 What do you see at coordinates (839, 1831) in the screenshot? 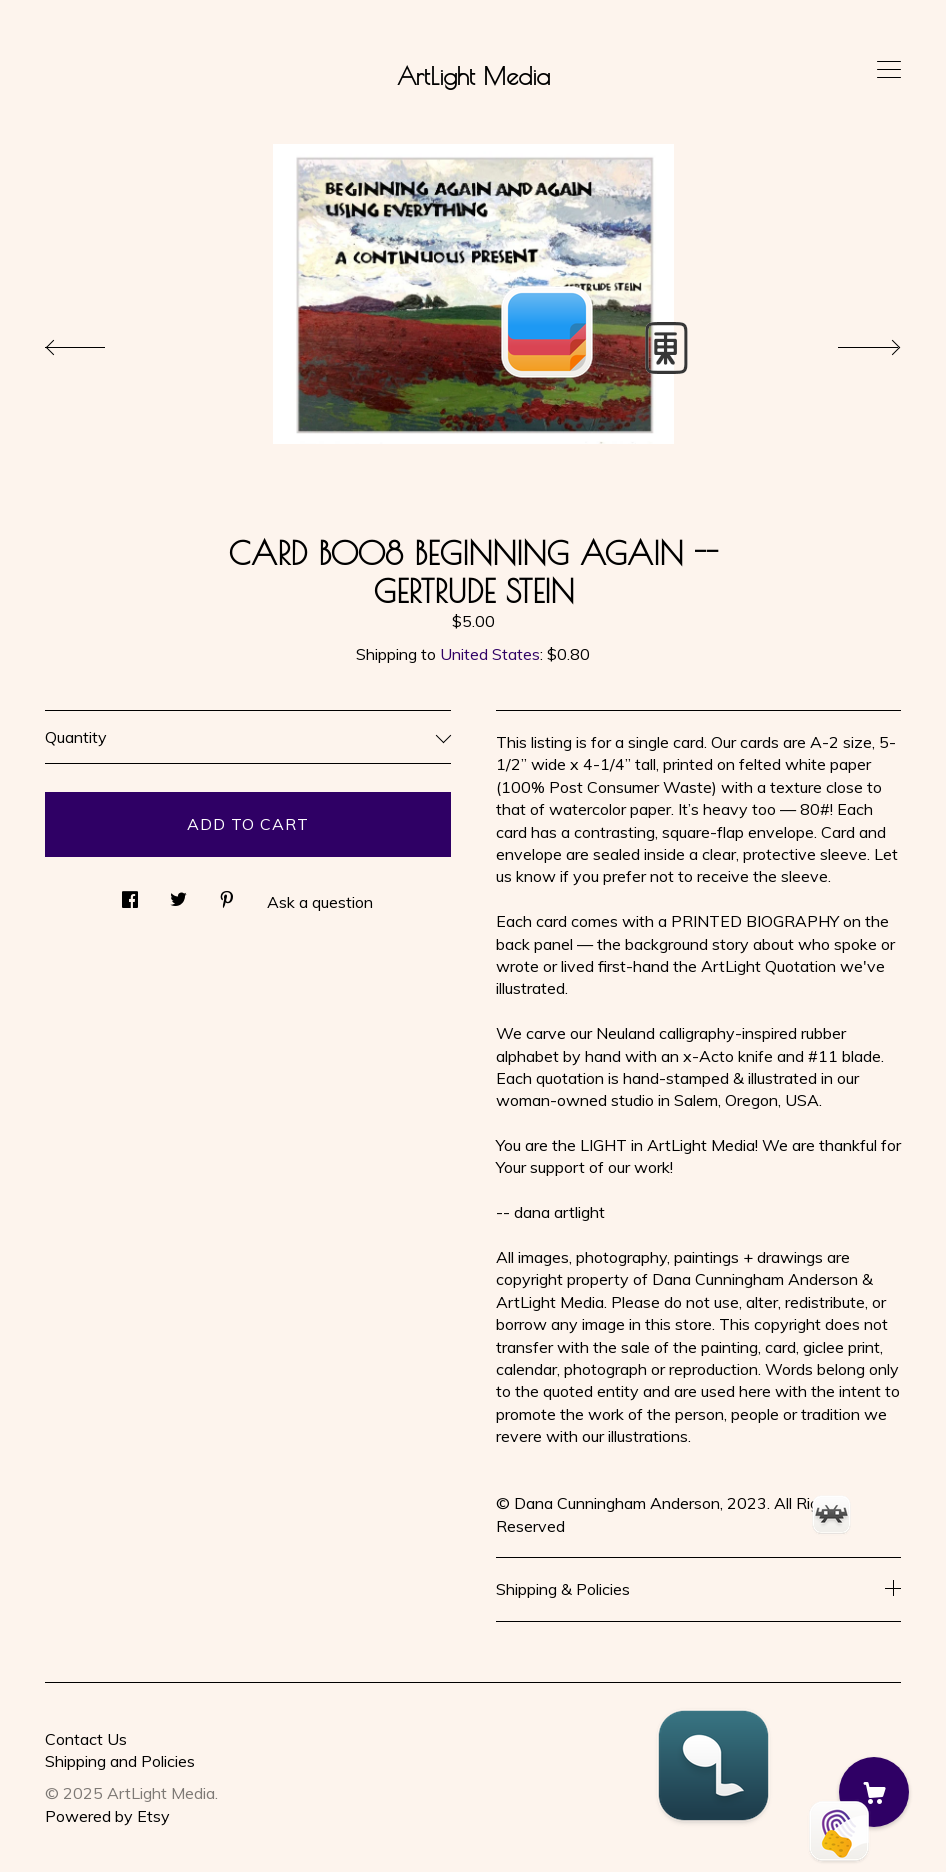
I see `open metadata cleaner app` at bounding box center [839, 1831].